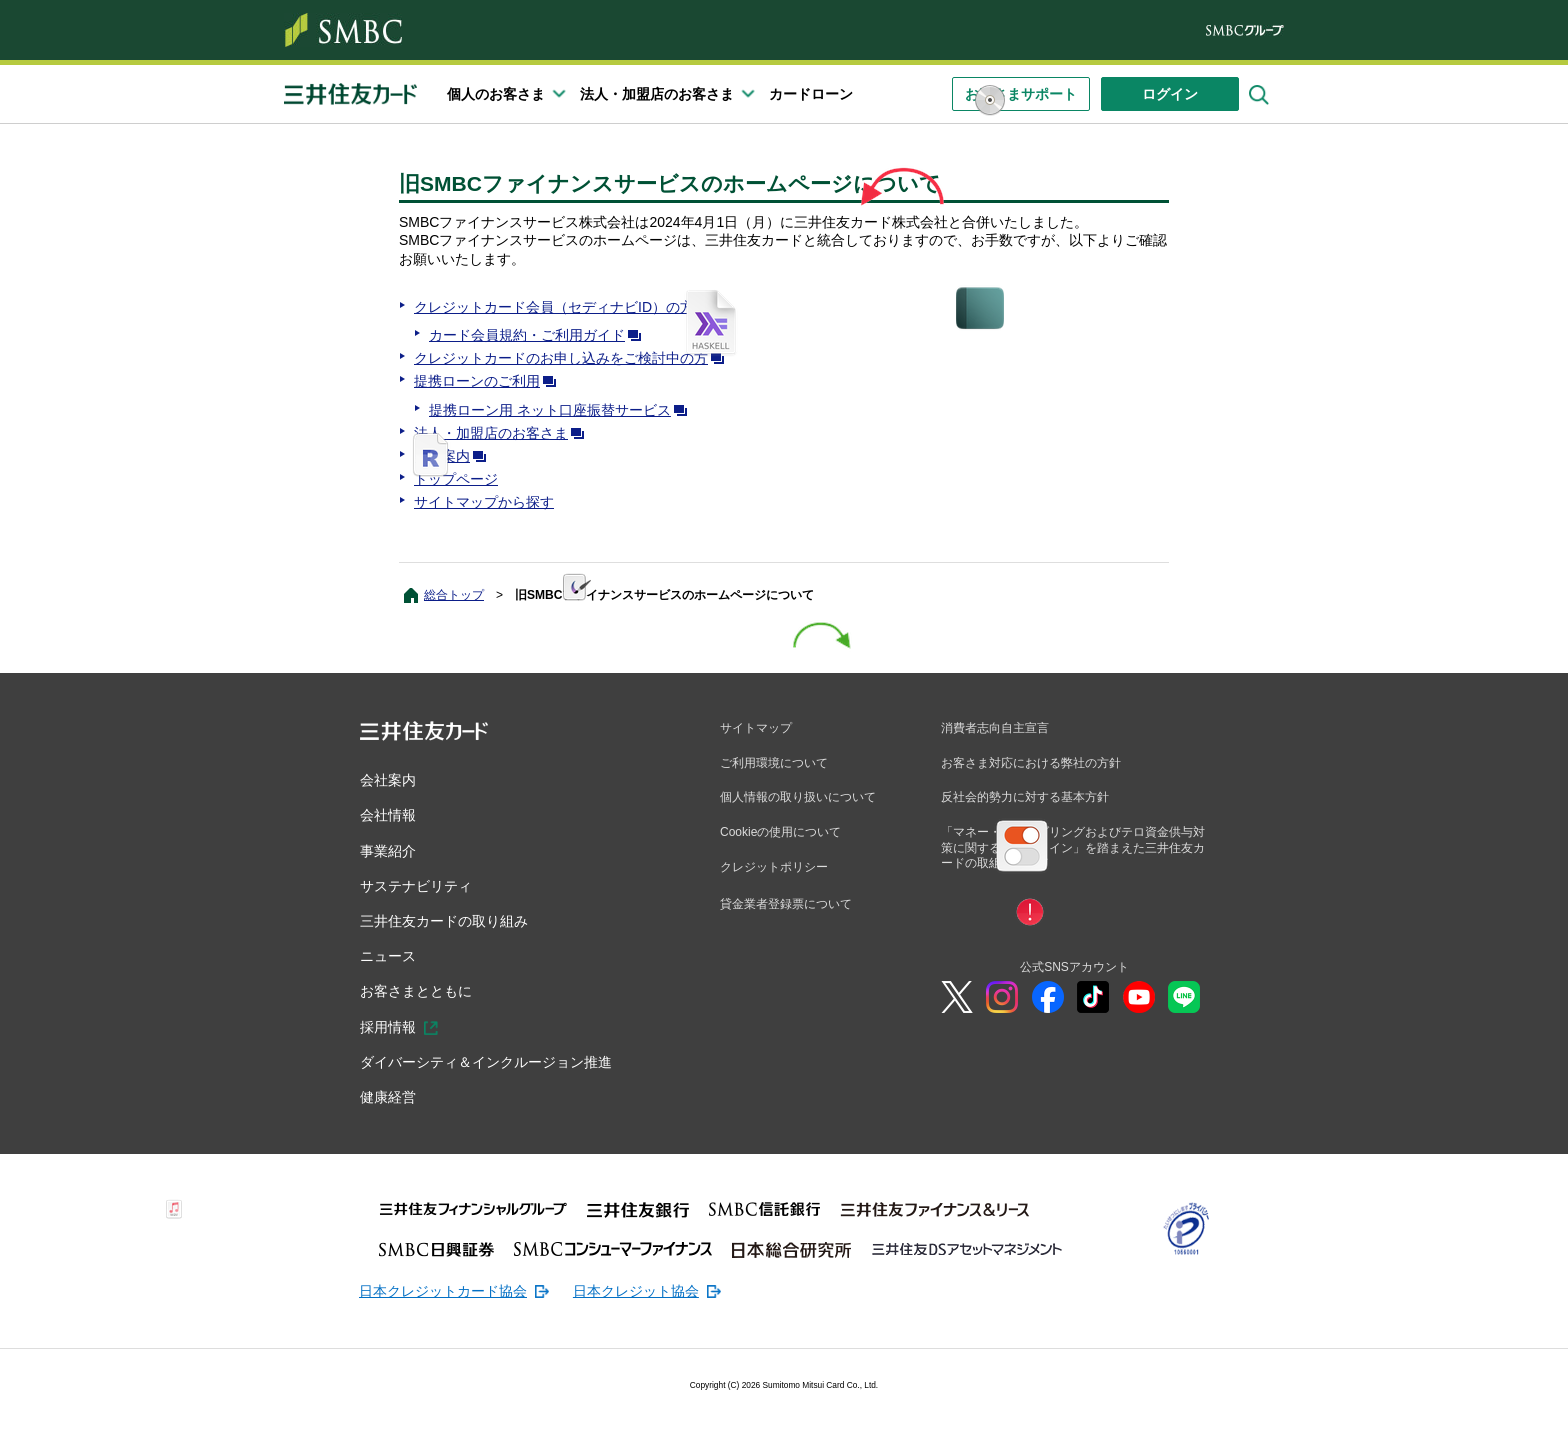 The image size is (1568, 1433). I want to click on audio file in wav format, so click(174, 1209).